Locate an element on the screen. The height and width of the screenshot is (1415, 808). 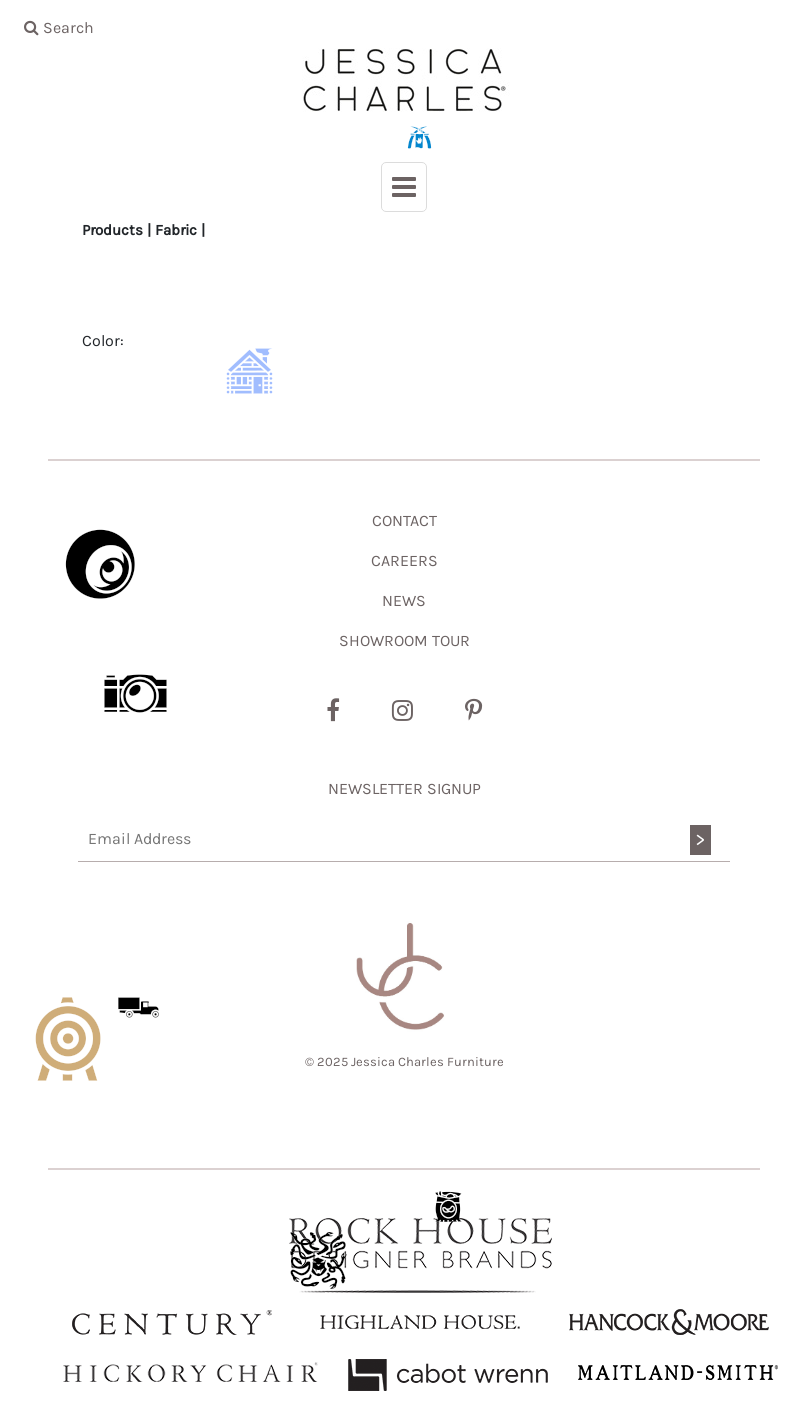
toggle visibility or show/hide content is located at coordinates (100, 564).